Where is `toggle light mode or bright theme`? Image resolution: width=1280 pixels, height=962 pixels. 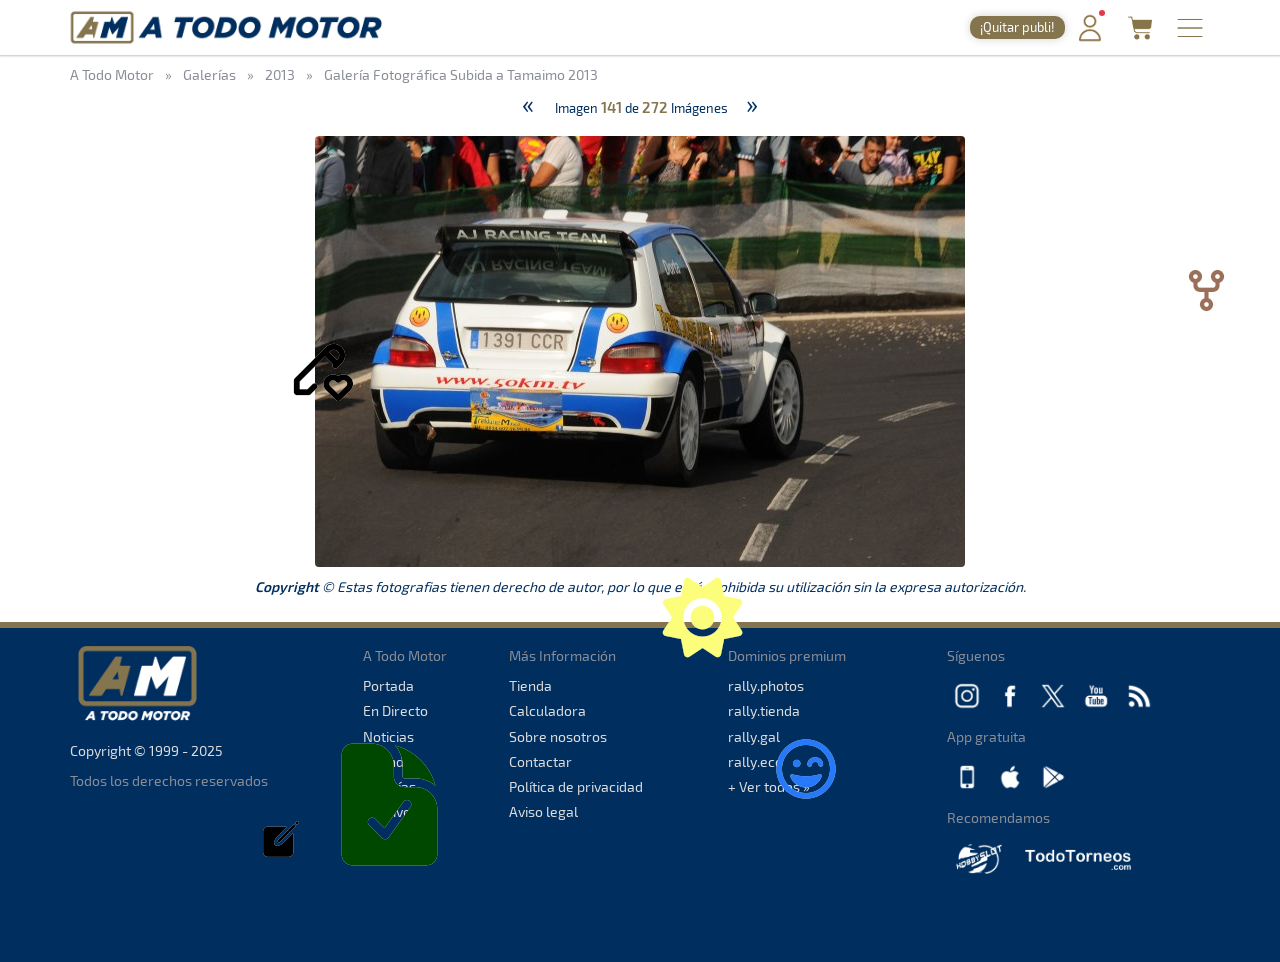 toggle light mode or bright theme is located at coordinates (702, 617).